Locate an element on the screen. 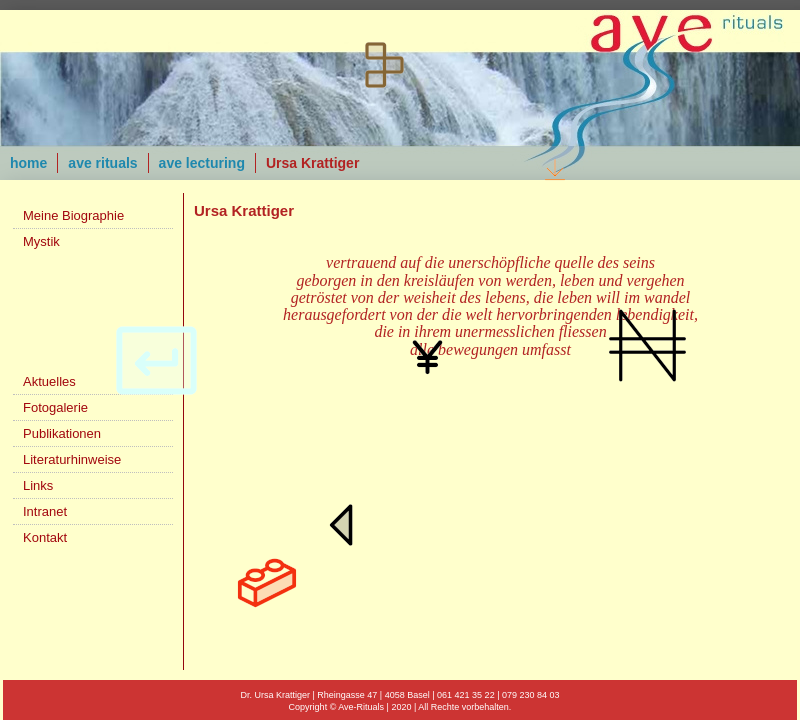  download a file or document is located at coordinates (555, 170).